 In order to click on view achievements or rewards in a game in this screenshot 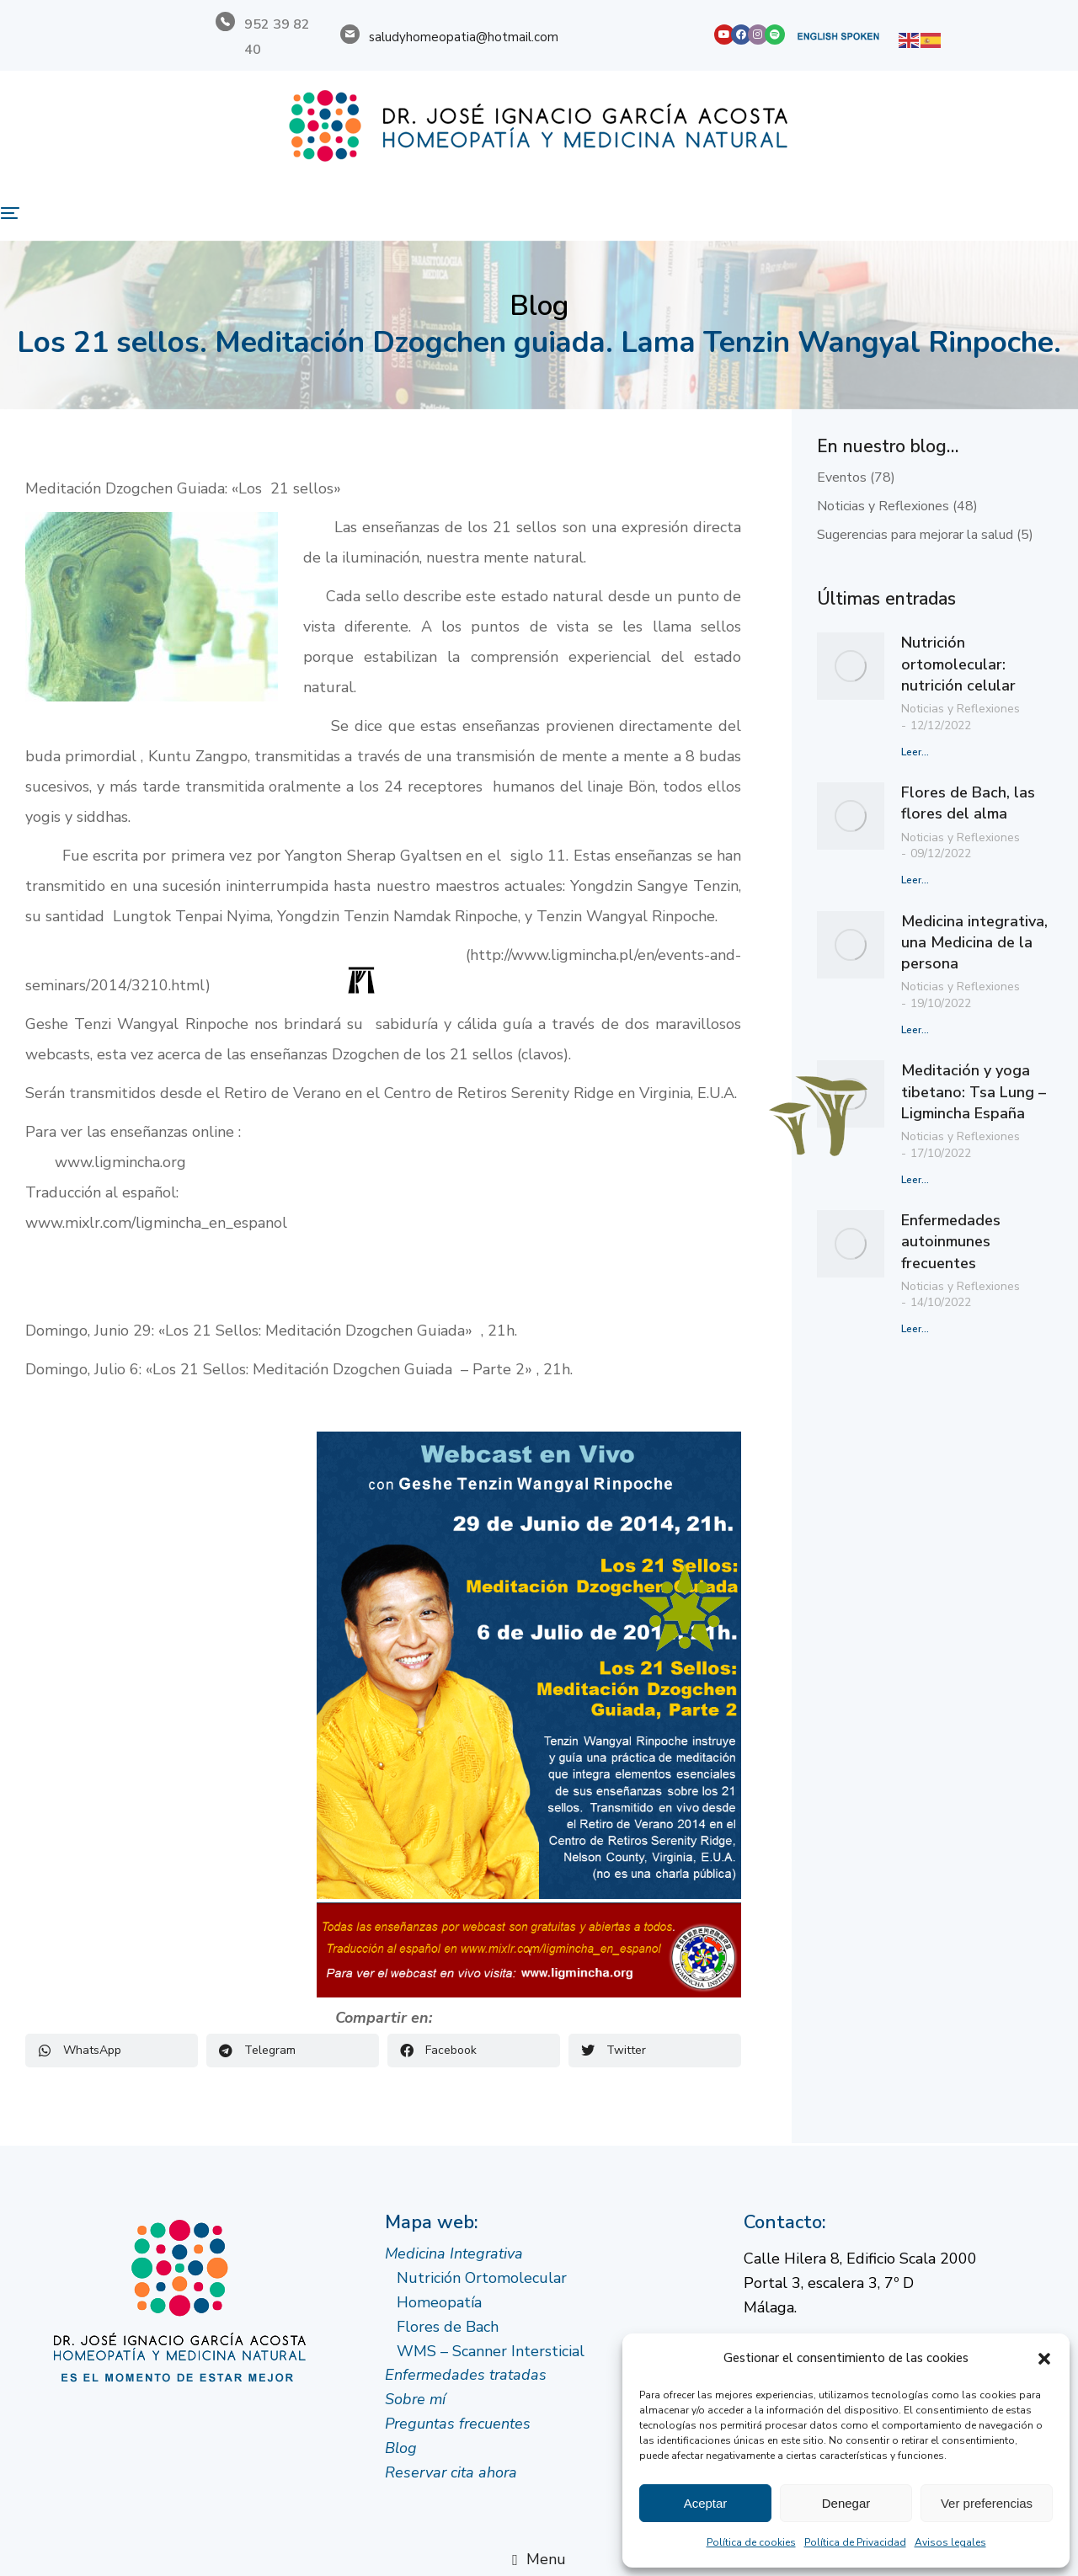, I will do `click(685, 1609)`.